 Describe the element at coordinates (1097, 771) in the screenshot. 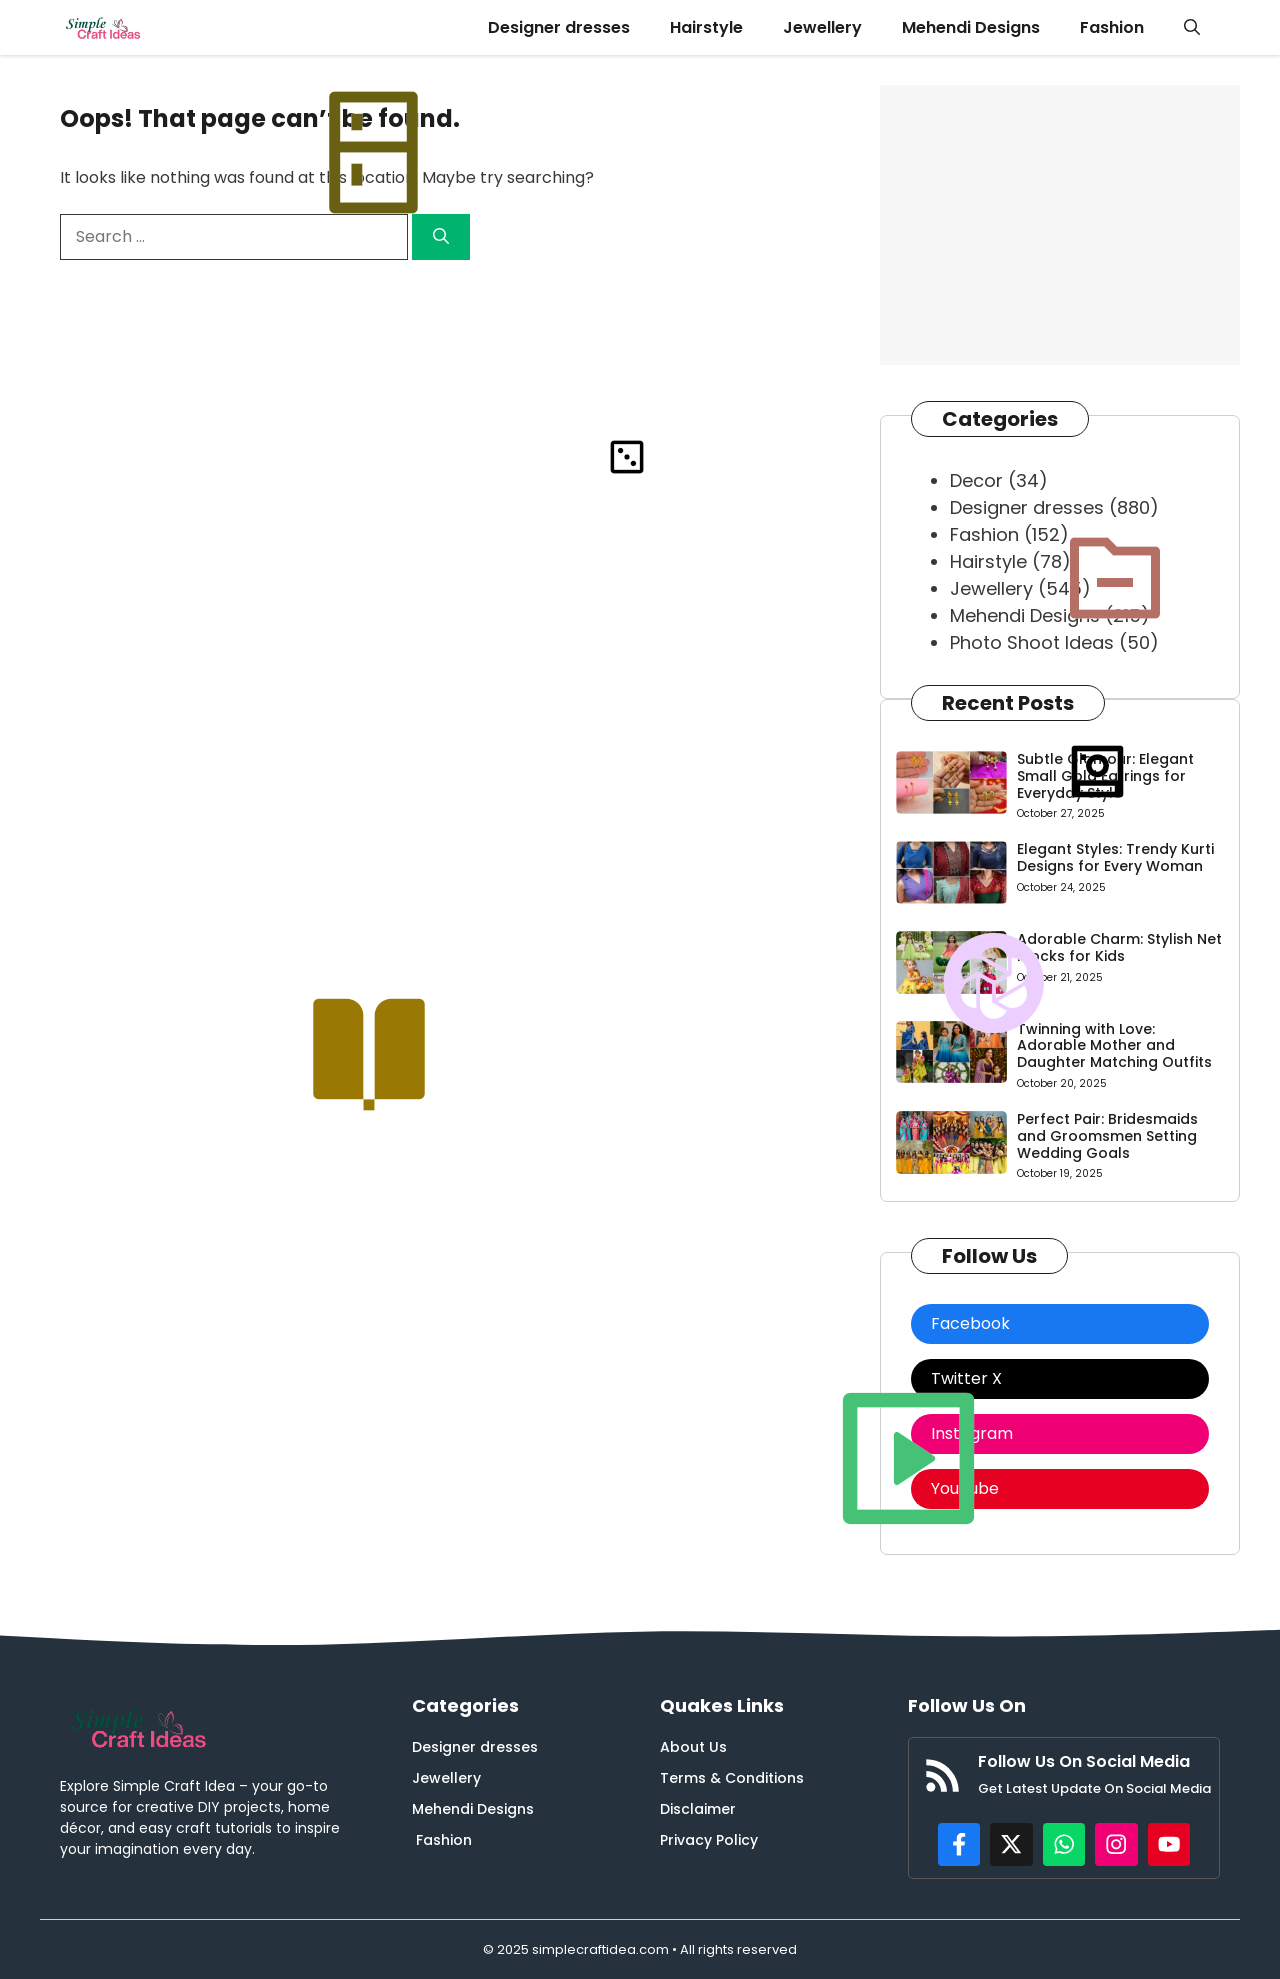

I see `access photo gallery or instant camera feature` at that location.